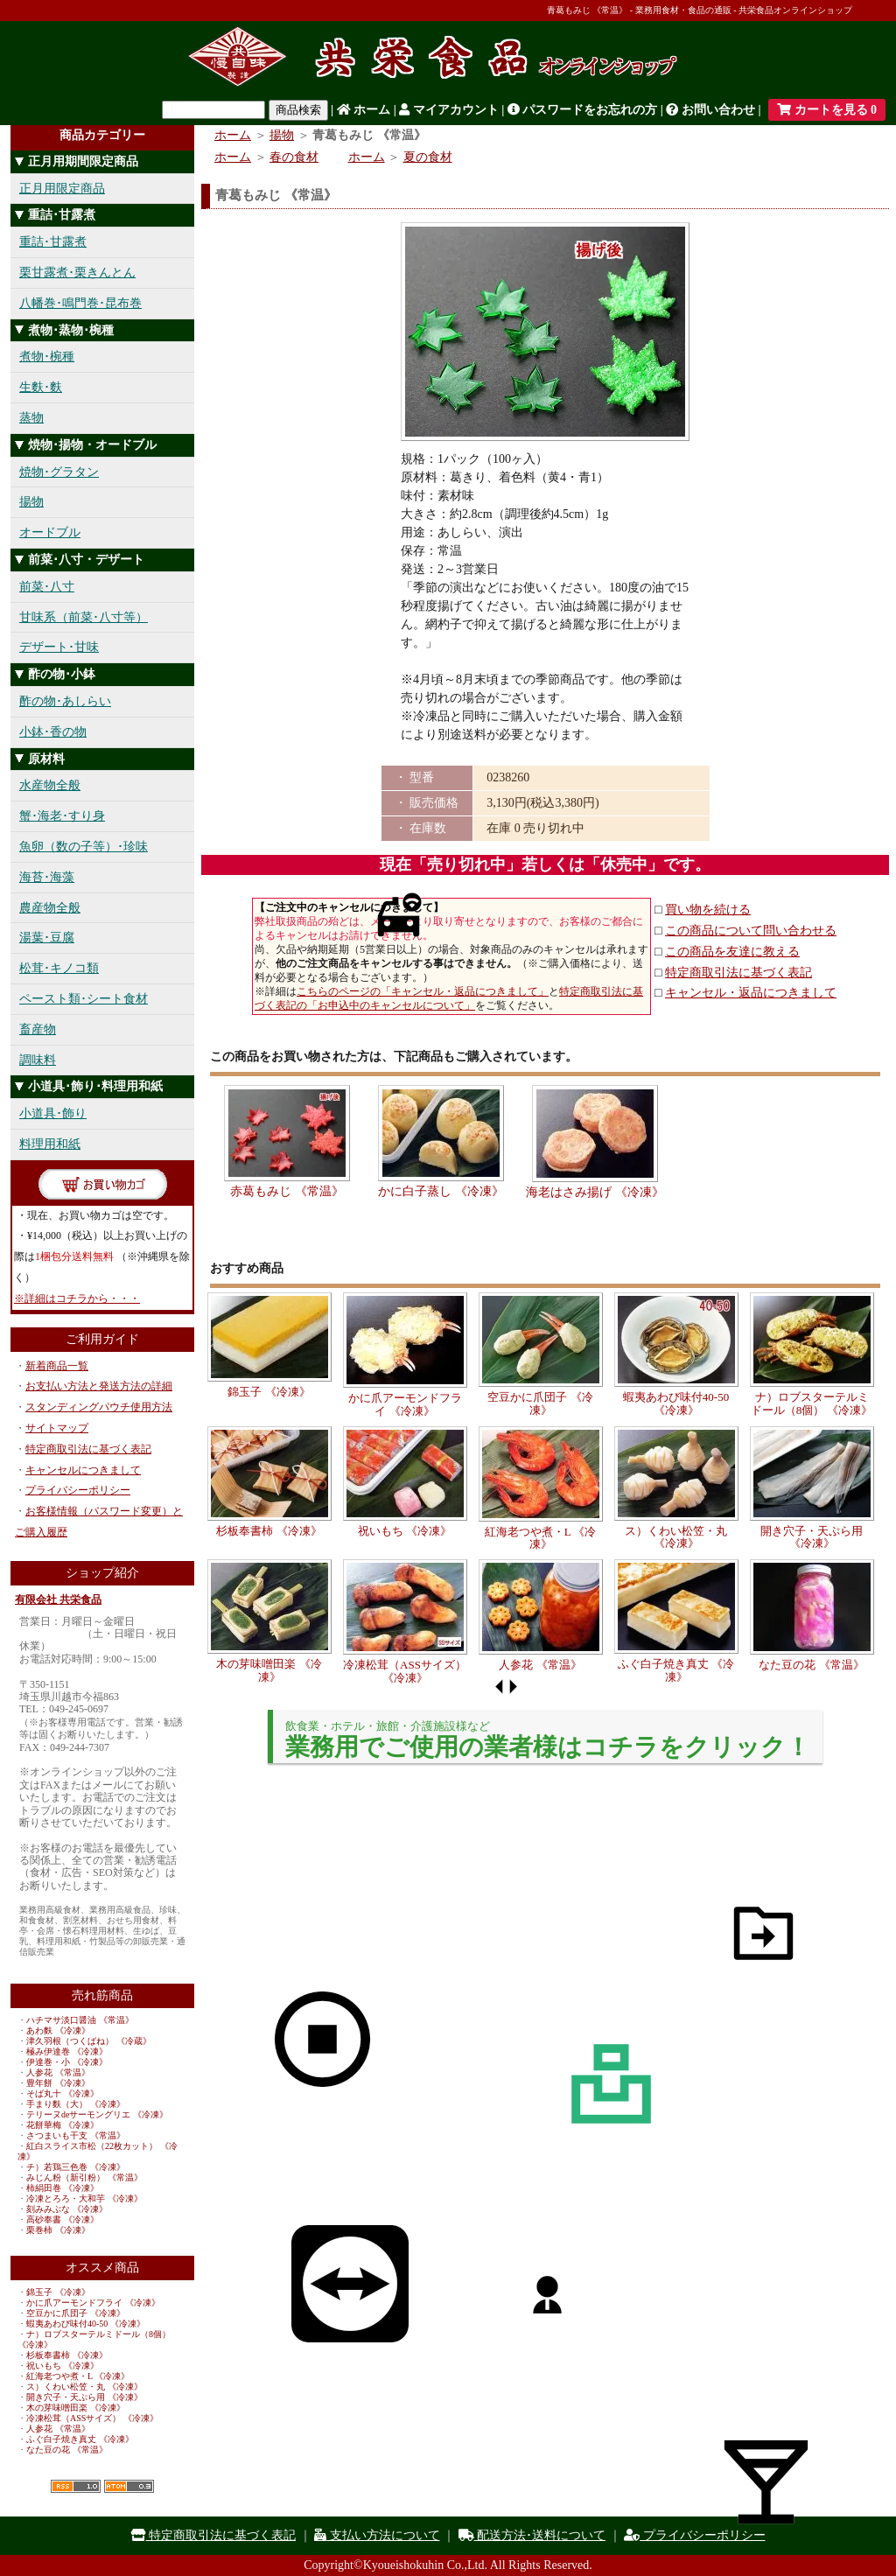 Image resolution: width=896 pixels, height=2576 pixels. Describe the element at coordinates (398, 915) in the screenshot. I see `request a wifi-enabled taxi or rideshare` at that location.